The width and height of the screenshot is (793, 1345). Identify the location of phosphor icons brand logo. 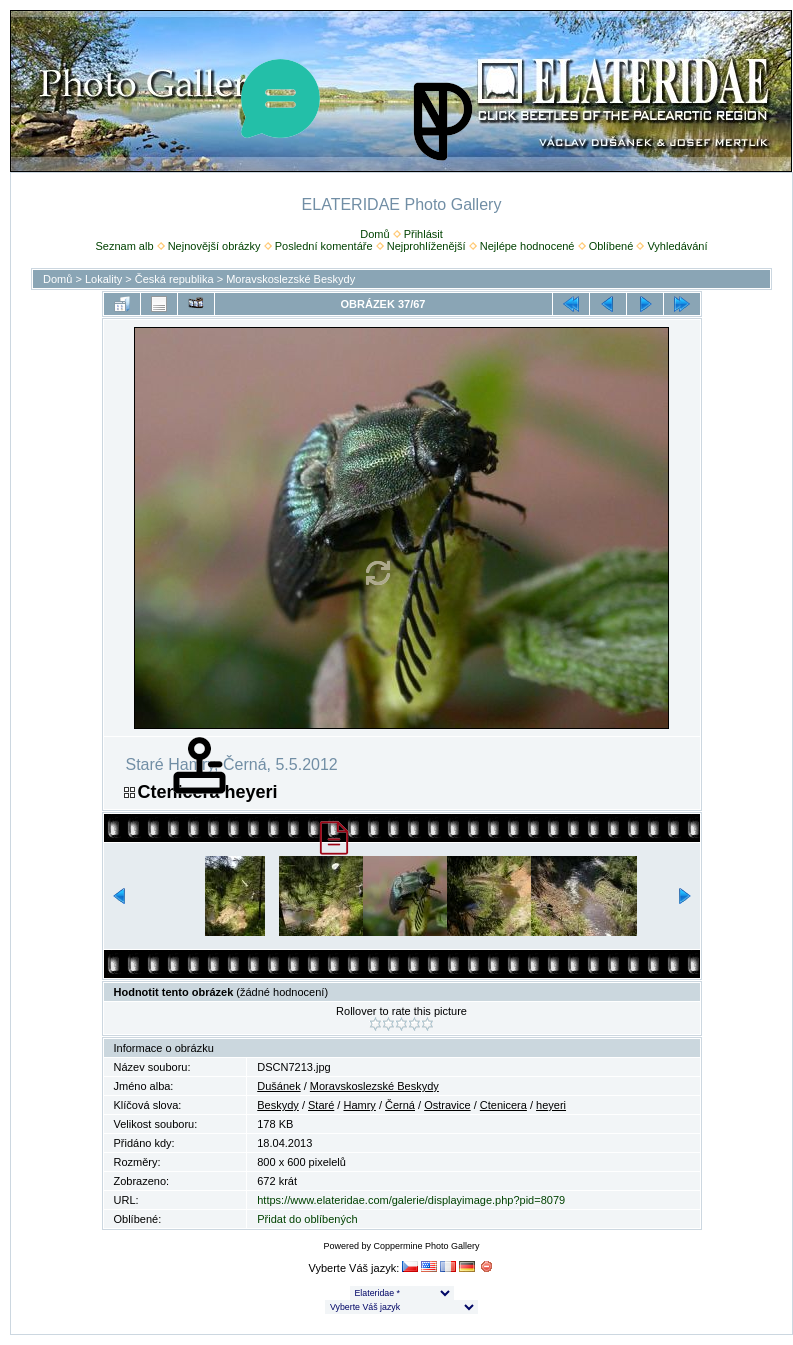
(437, 117).